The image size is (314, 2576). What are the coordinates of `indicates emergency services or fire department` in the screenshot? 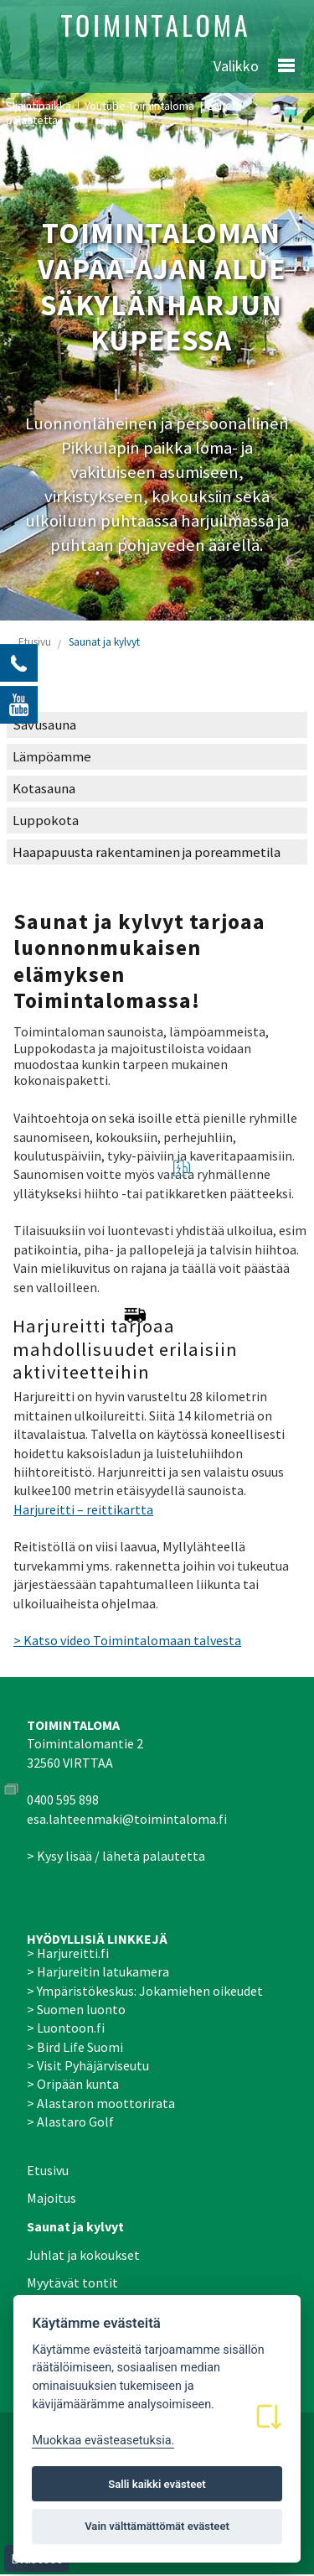 It's located at (134, 1314).